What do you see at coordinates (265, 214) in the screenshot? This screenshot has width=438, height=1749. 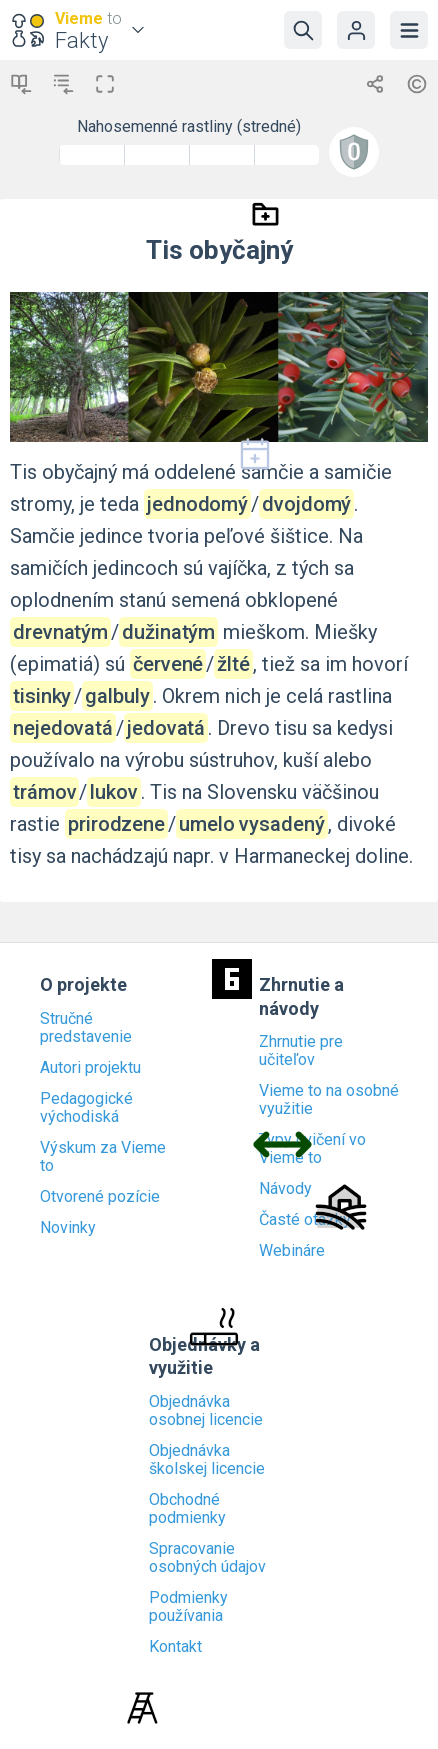 I see `create a new folder` at bounding box center [265, 214].